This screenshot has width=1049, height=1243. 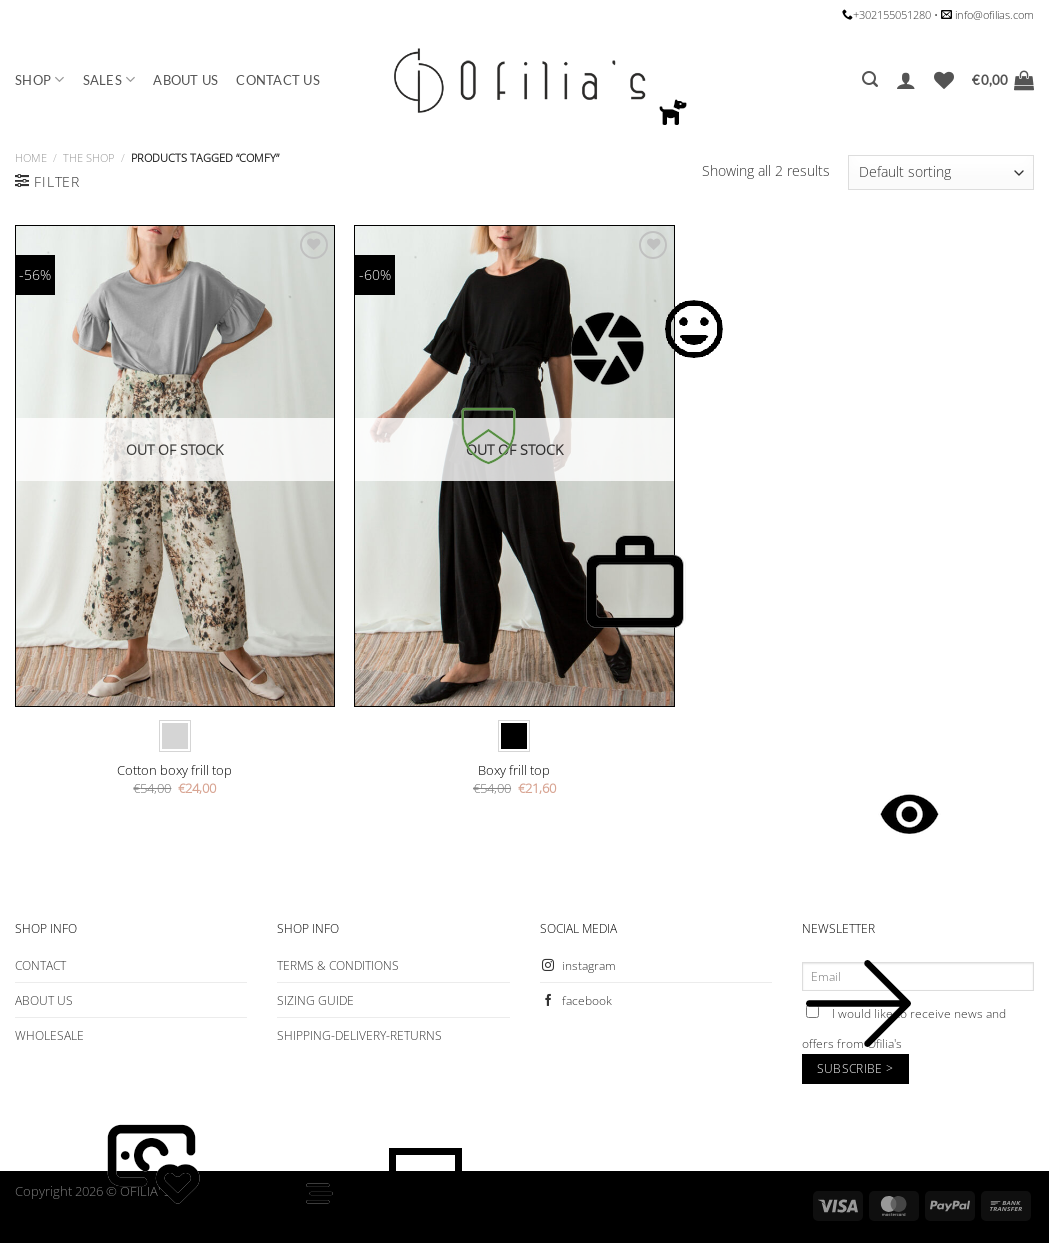 What do you see at coordinates (425, 1180) in the screenshot?
I see `access chromebook or laptop settings` at bounding box center [425, 1180].